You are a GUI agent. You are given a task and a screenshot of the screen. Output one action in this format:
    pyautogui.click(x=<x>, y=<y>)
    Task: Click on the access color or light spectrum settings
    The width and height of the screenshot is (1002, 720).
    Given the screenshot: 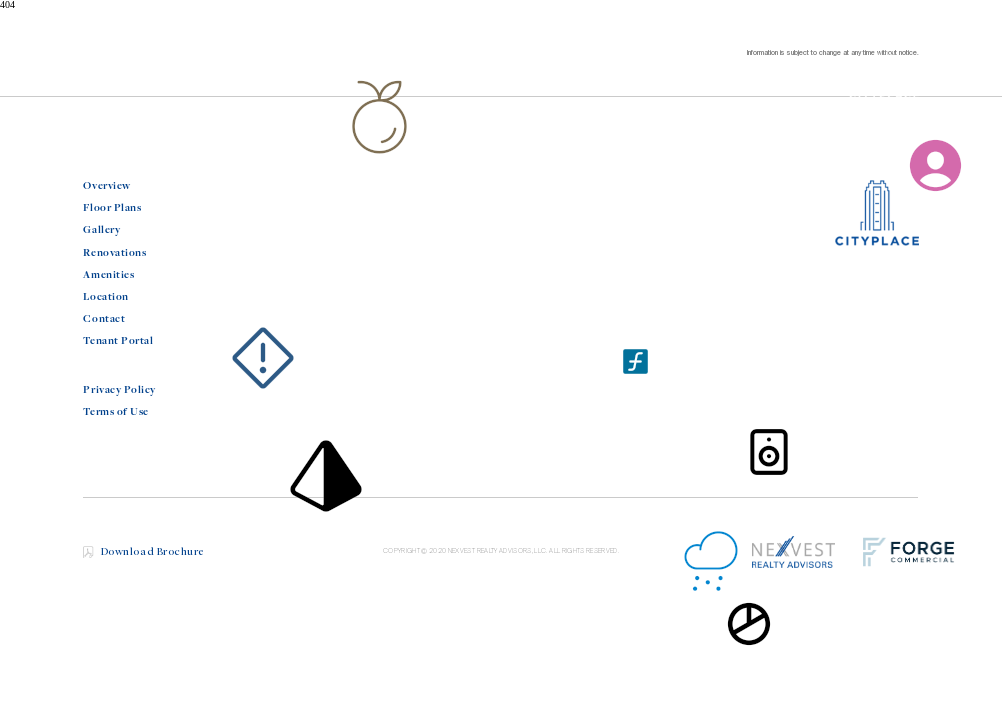 What is the action you would take?
    pyautogui.click(x=326, y=476)
    